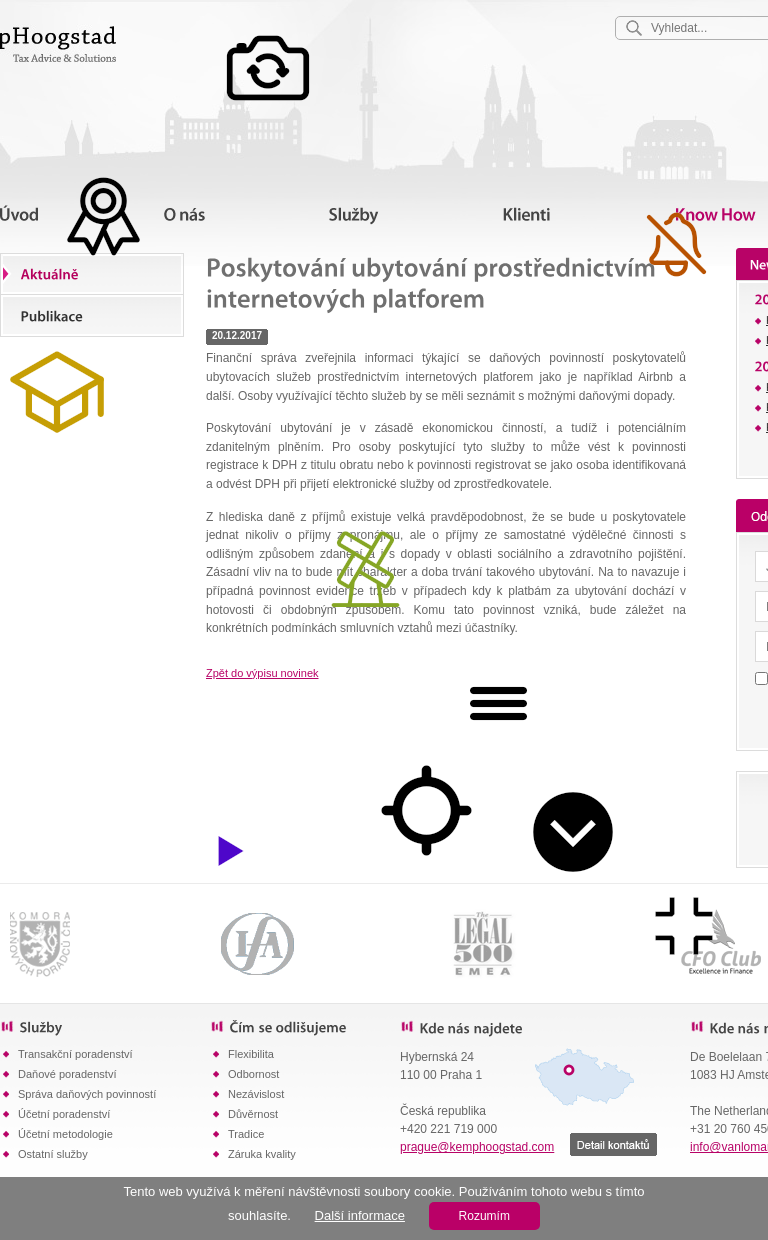  I want to click on start playing media, so click(231, 851).